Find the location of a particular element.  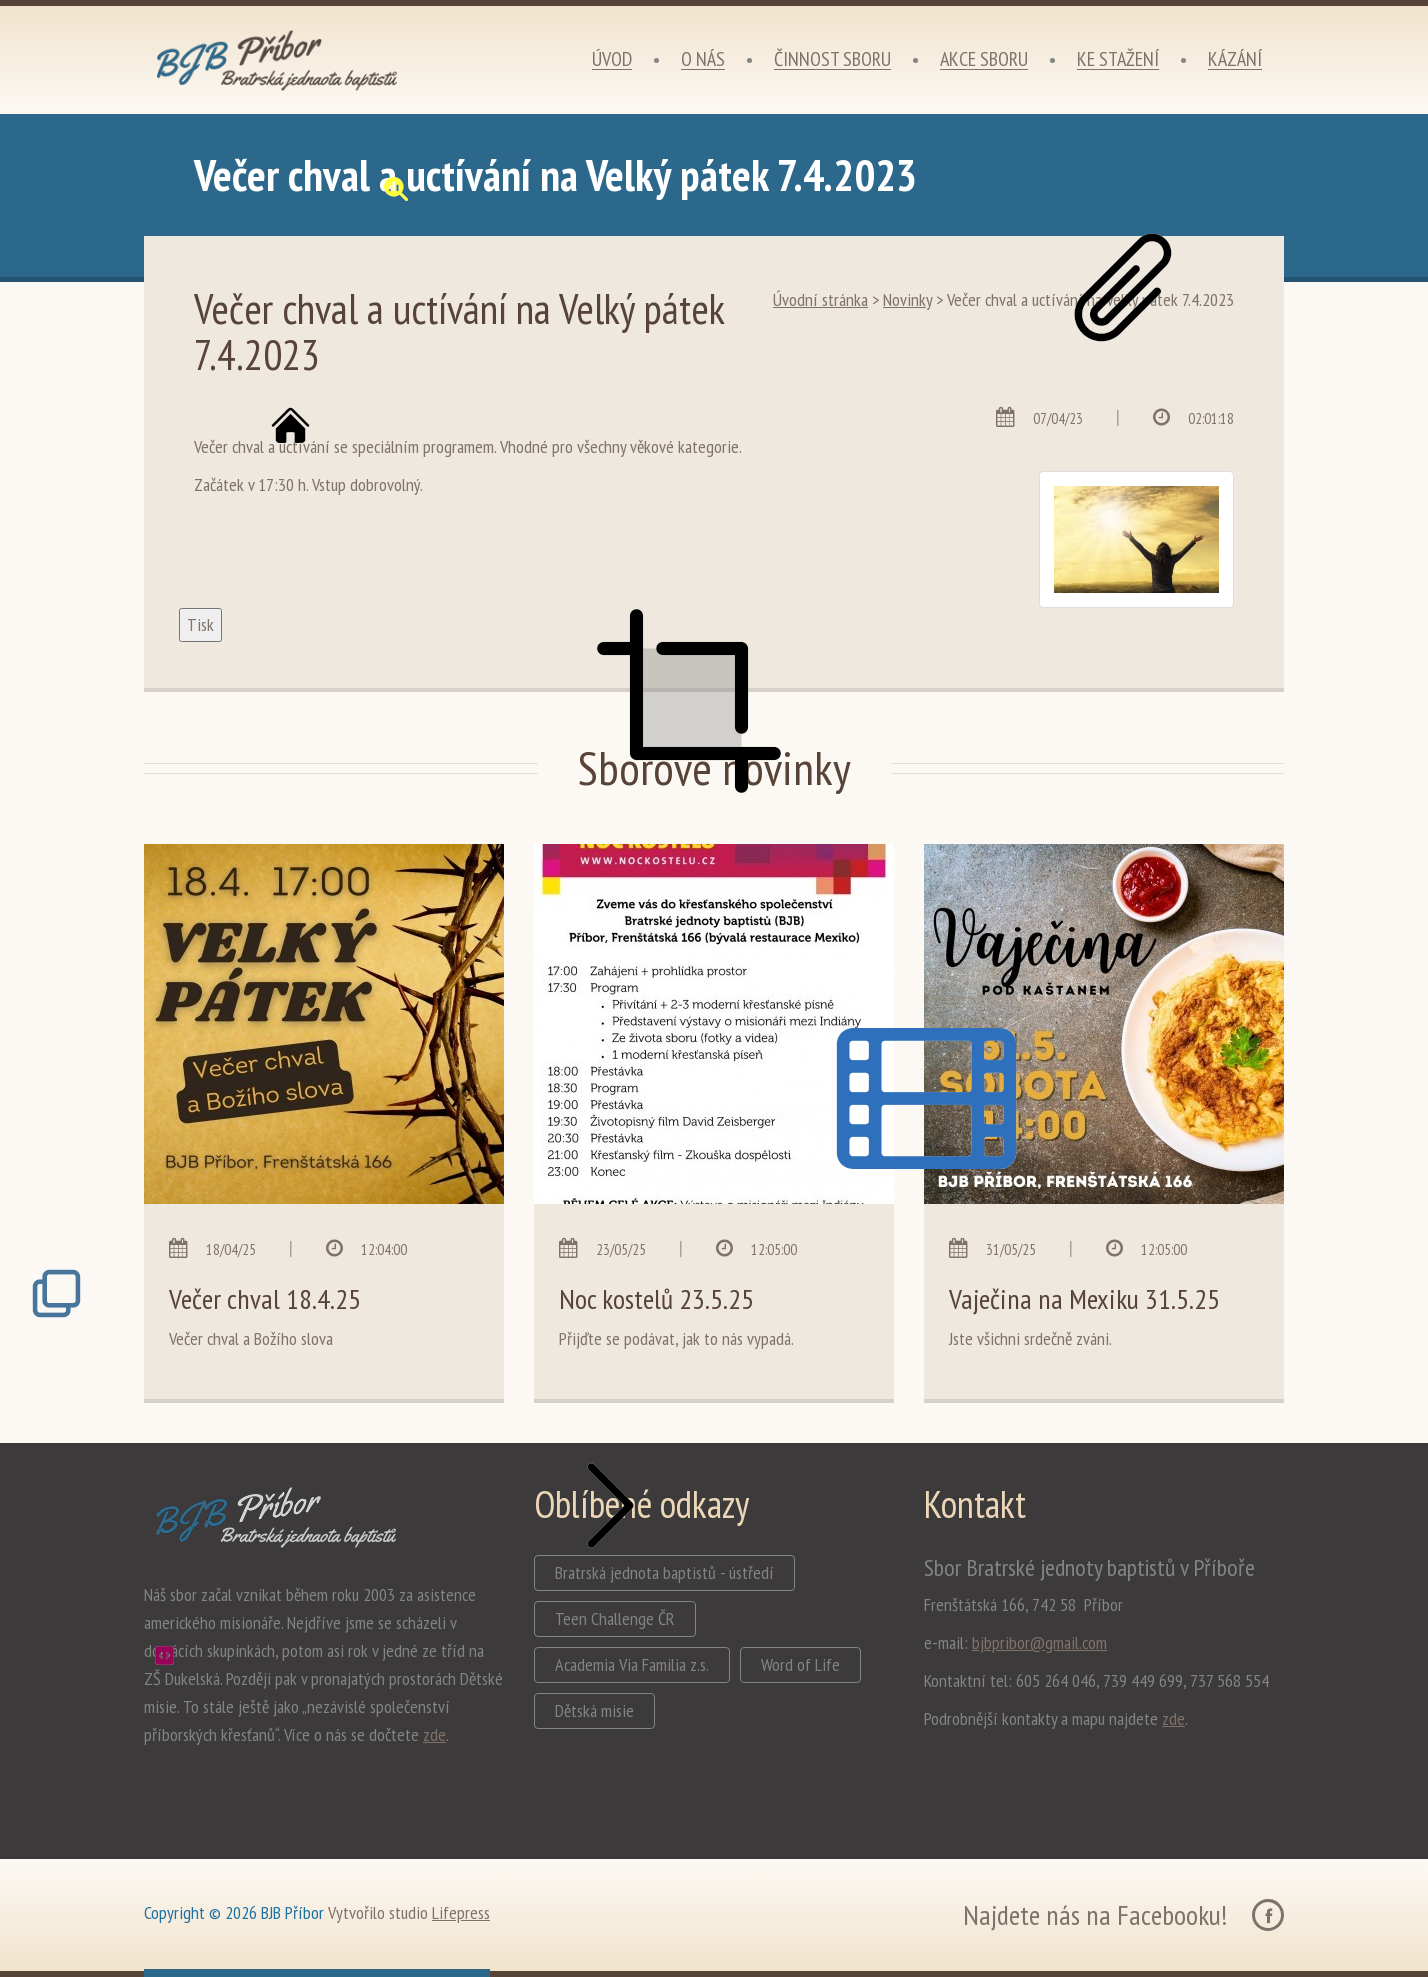

navigate to the home screen is located at coordinates (290, 425).